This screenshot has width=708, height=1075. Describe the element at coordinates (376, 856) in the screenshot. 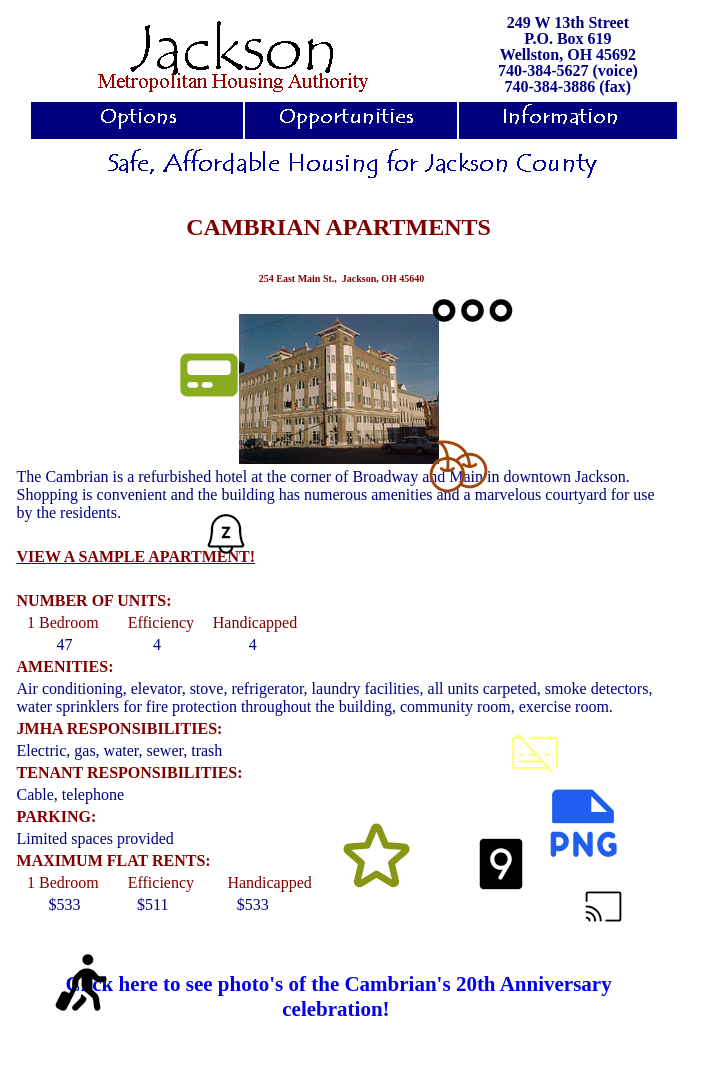

I see `add item to favorites` at that location.